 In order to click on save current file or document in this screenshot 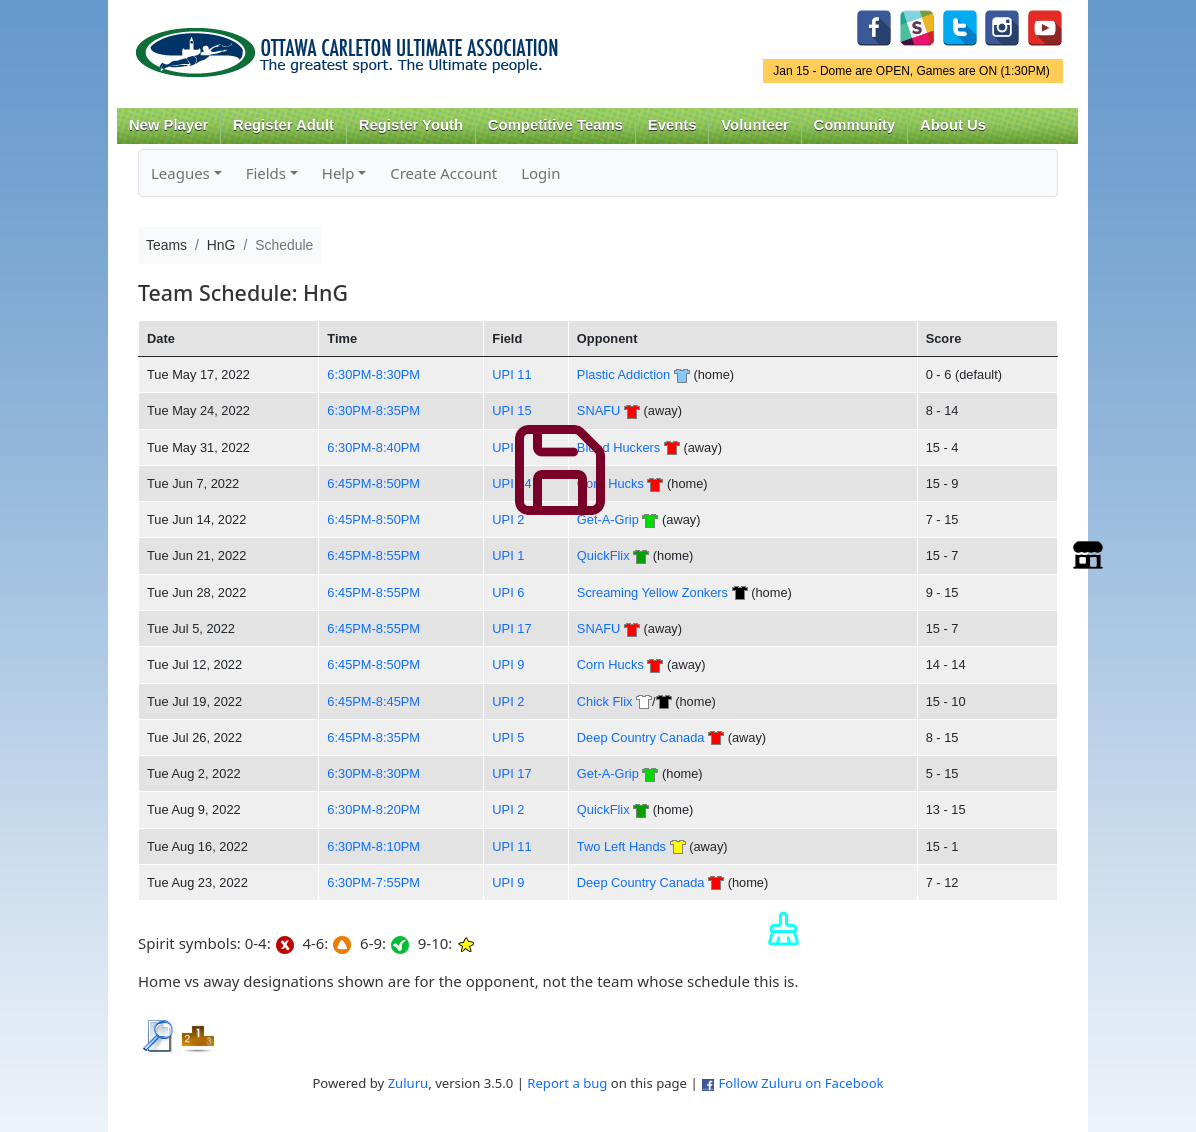, I will do `click(560, 470)`.